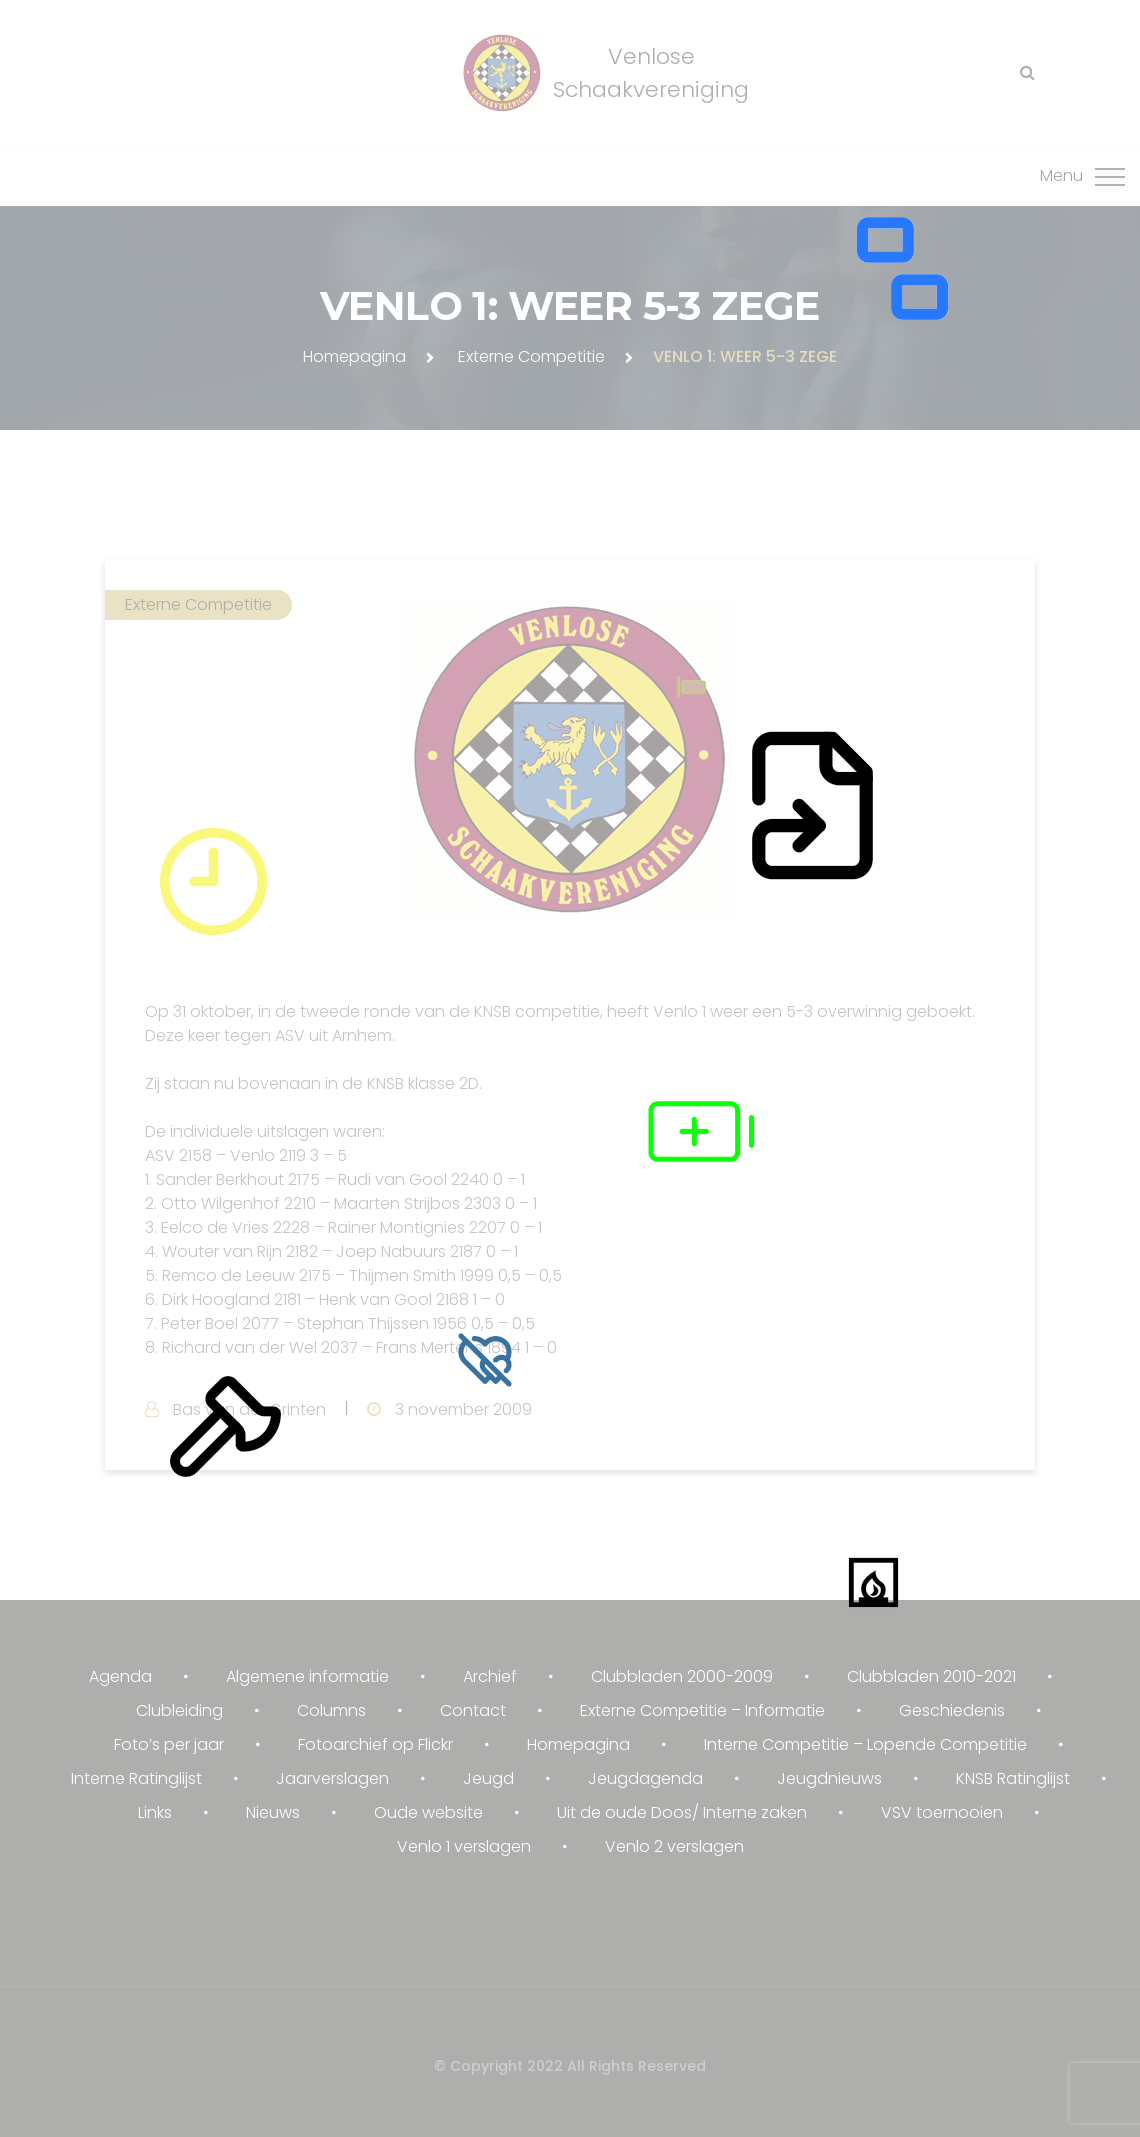 The image size is (1140, 2137). I want to click on disable or turn off favorites, so click(485, 1360).